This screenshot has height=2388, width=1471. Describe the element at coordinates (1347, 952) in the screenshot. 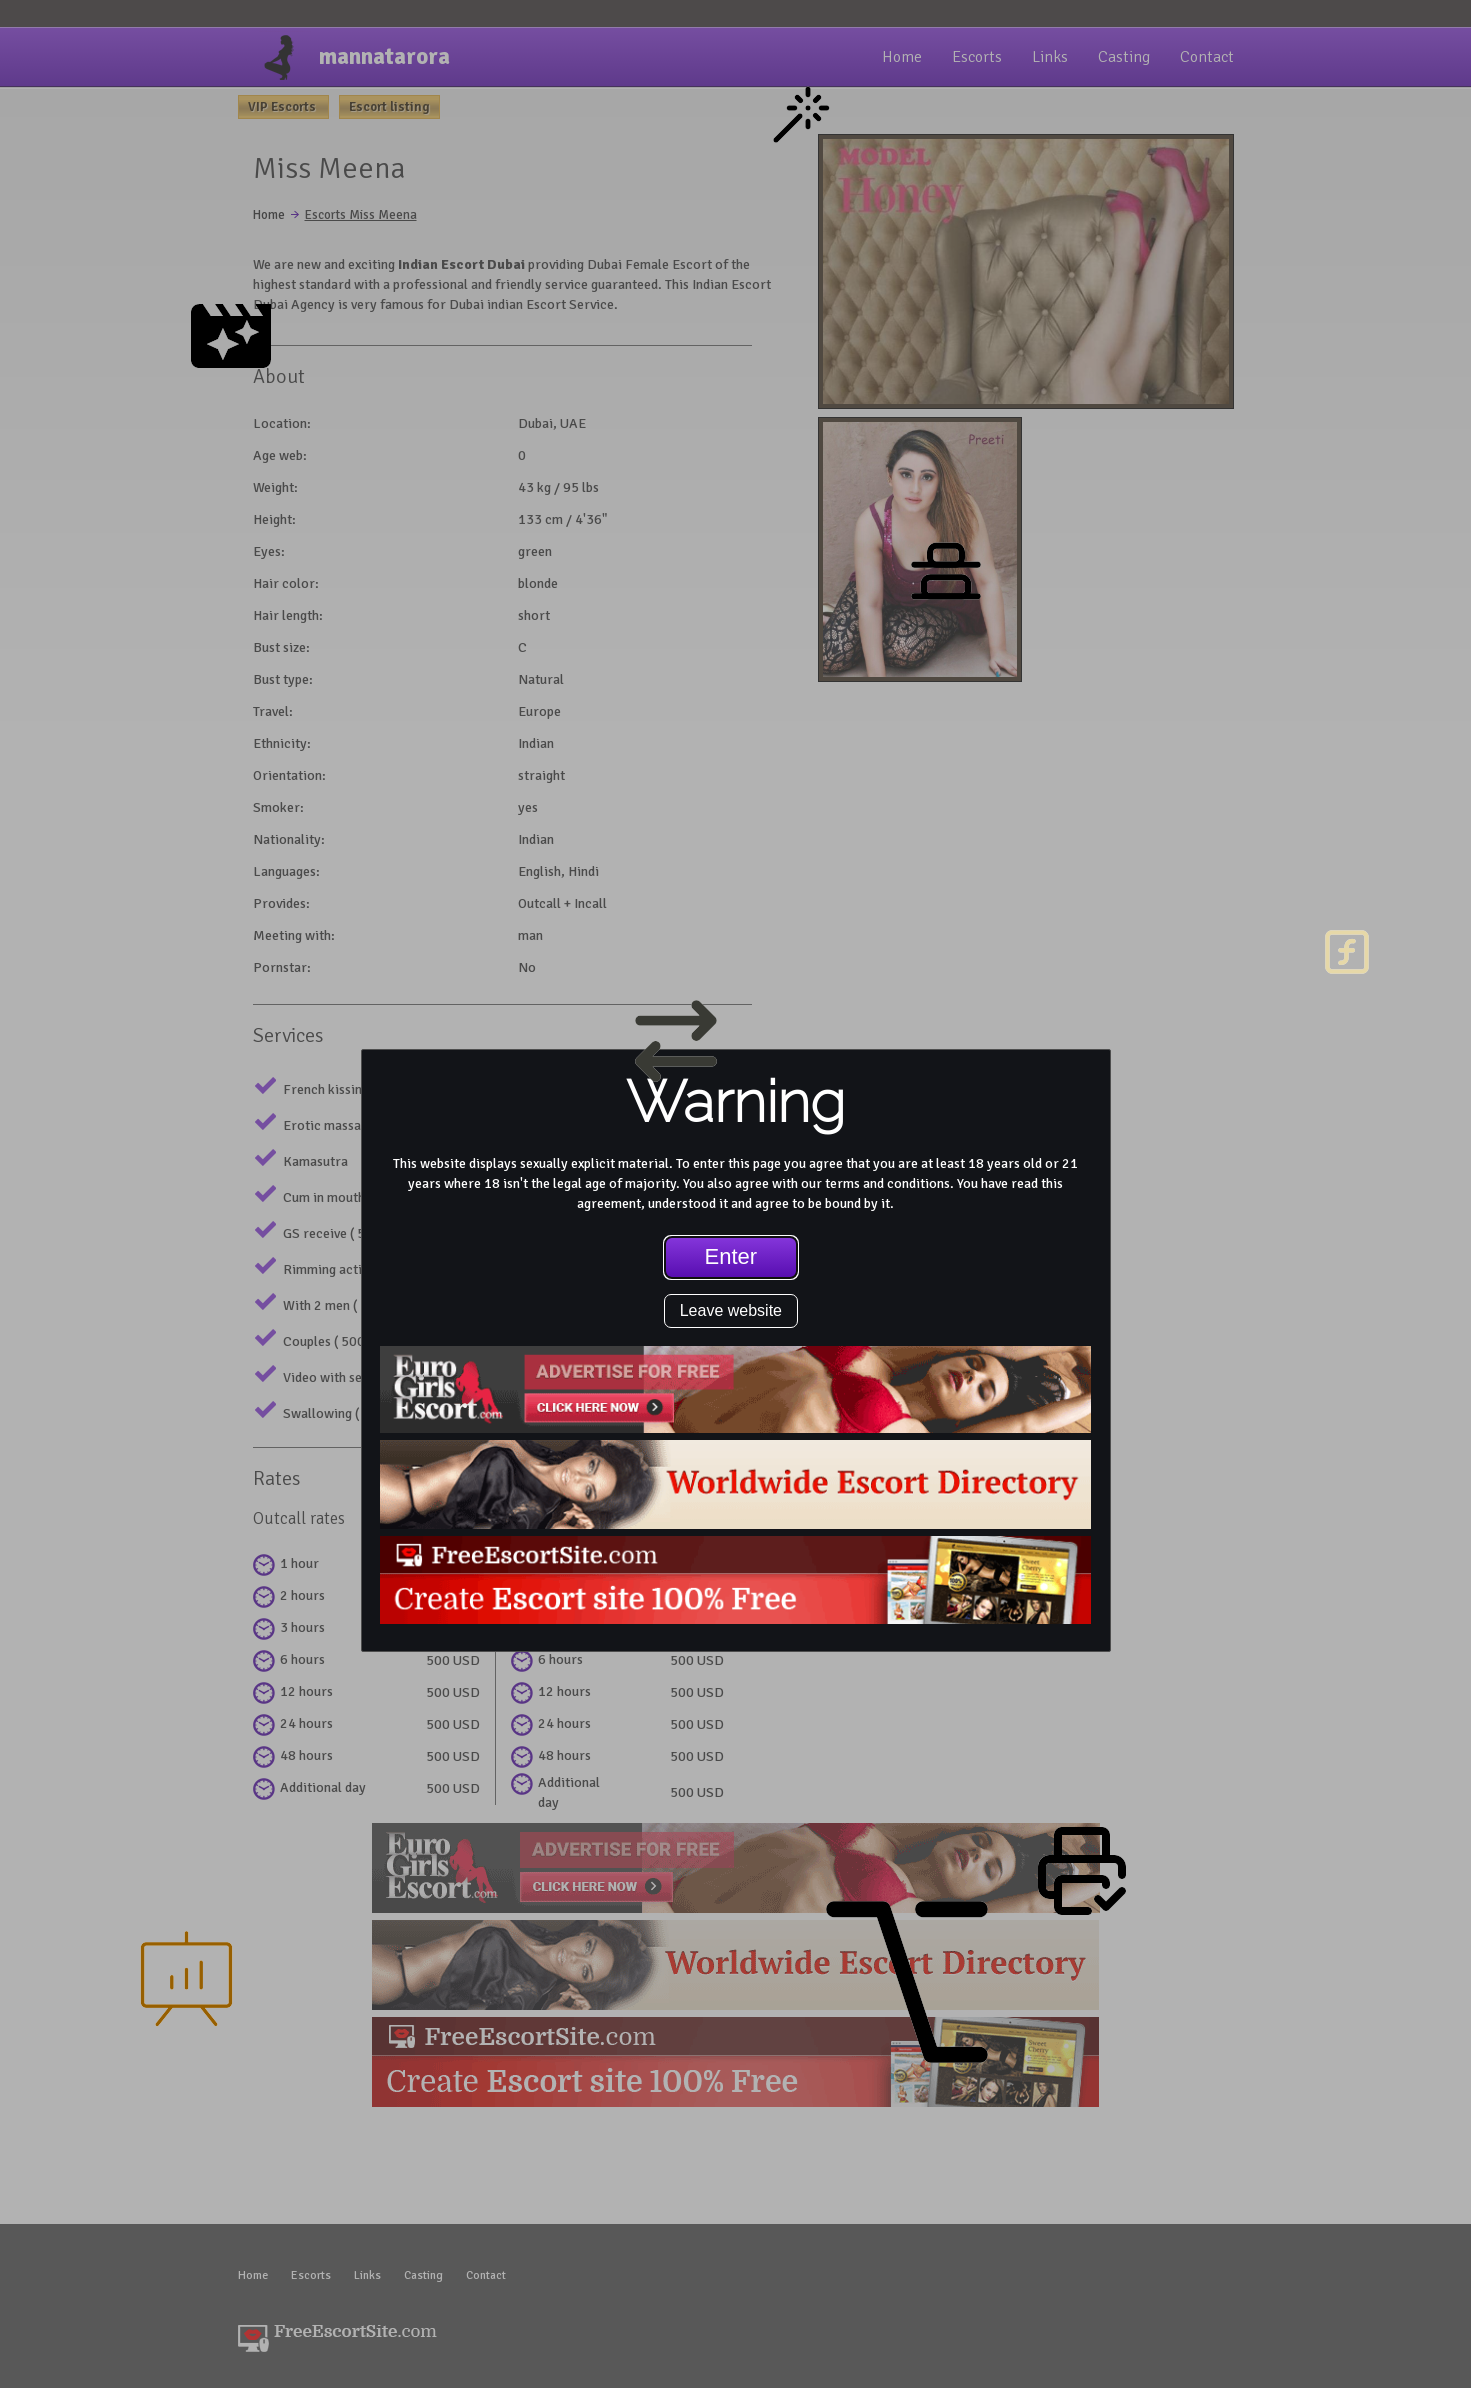

I see `access mathematical functions or formulas` at that location.